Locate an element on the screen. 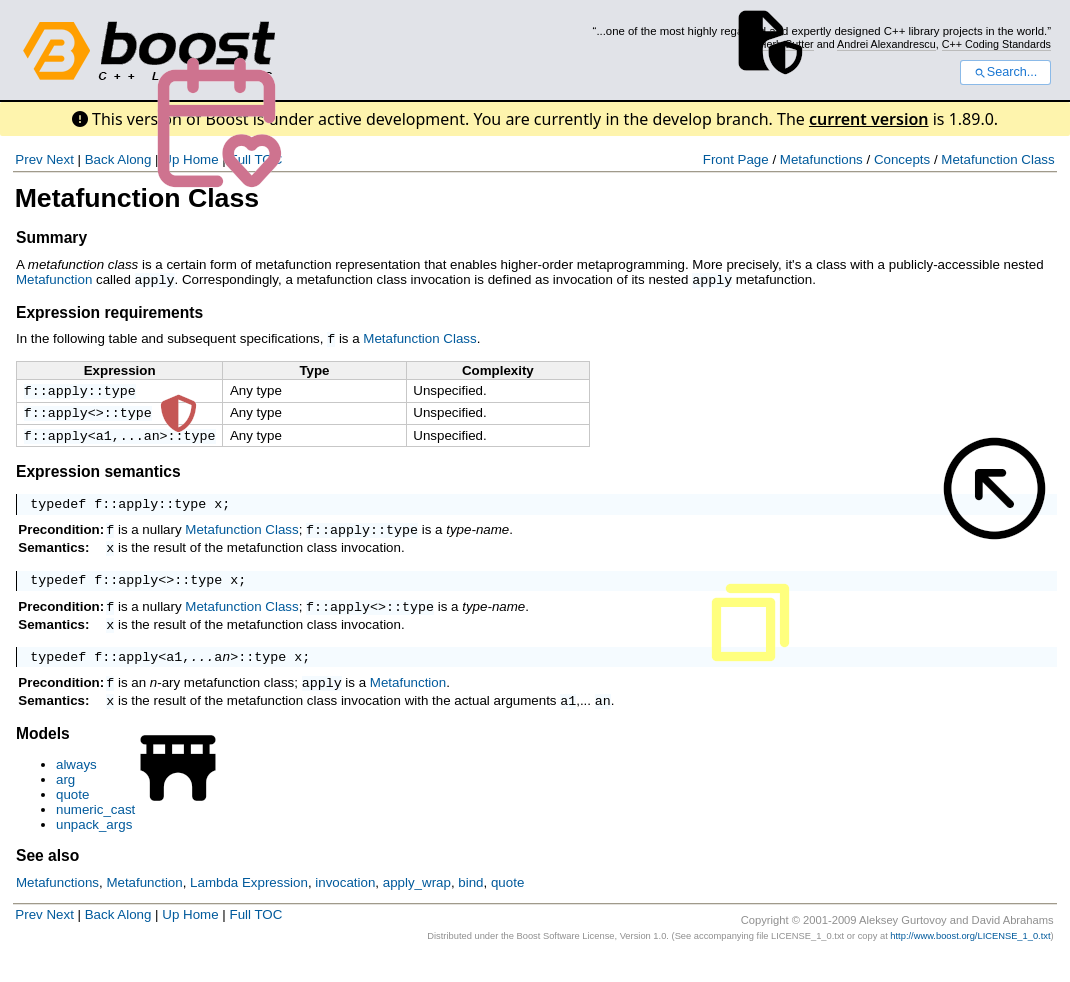 Image resolution: width=1070 pixels, height=982 pixels. access security or privacy settings is located at coordinates (178, 413).